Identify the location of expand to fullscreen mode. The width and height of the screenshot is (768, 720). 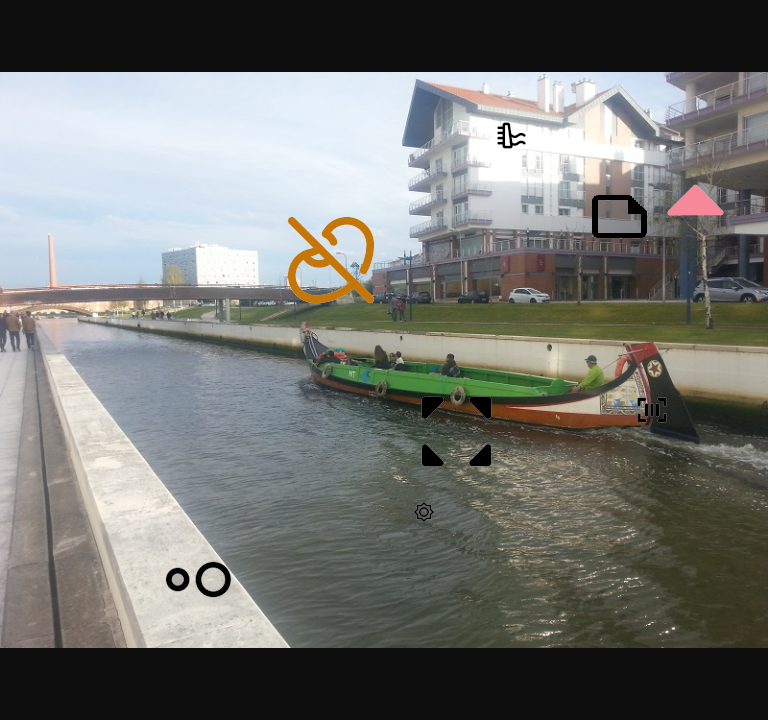
(456, 431).